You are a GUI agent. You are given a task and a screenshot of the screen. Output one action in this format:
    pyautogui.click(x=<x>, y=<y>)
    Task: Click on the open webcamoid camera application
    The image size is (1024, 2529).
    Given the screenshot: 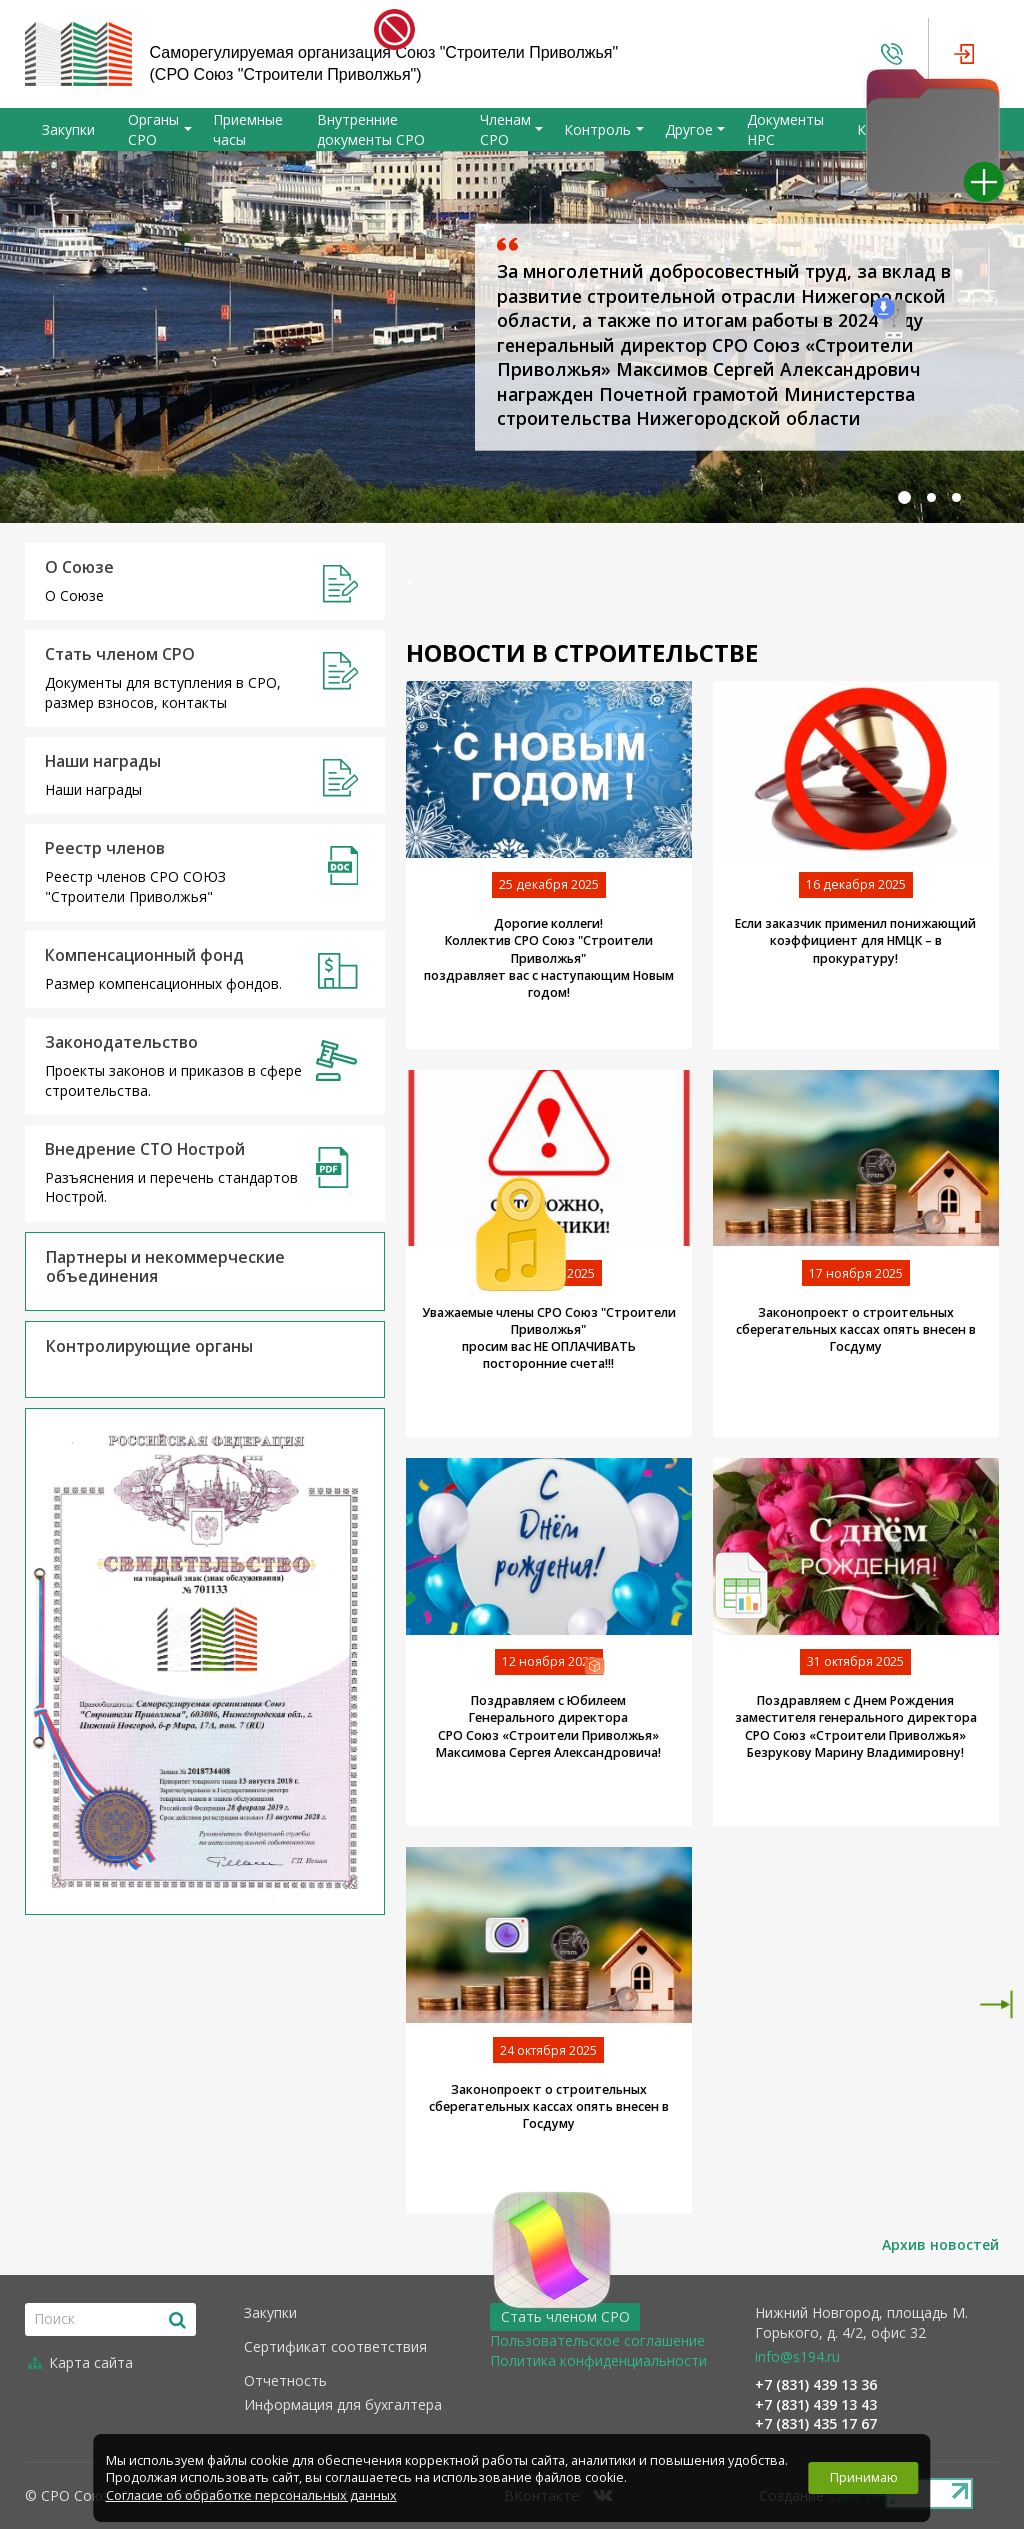 What is the action you would take?
    pyautogui.click(x=507, y=1935)
    